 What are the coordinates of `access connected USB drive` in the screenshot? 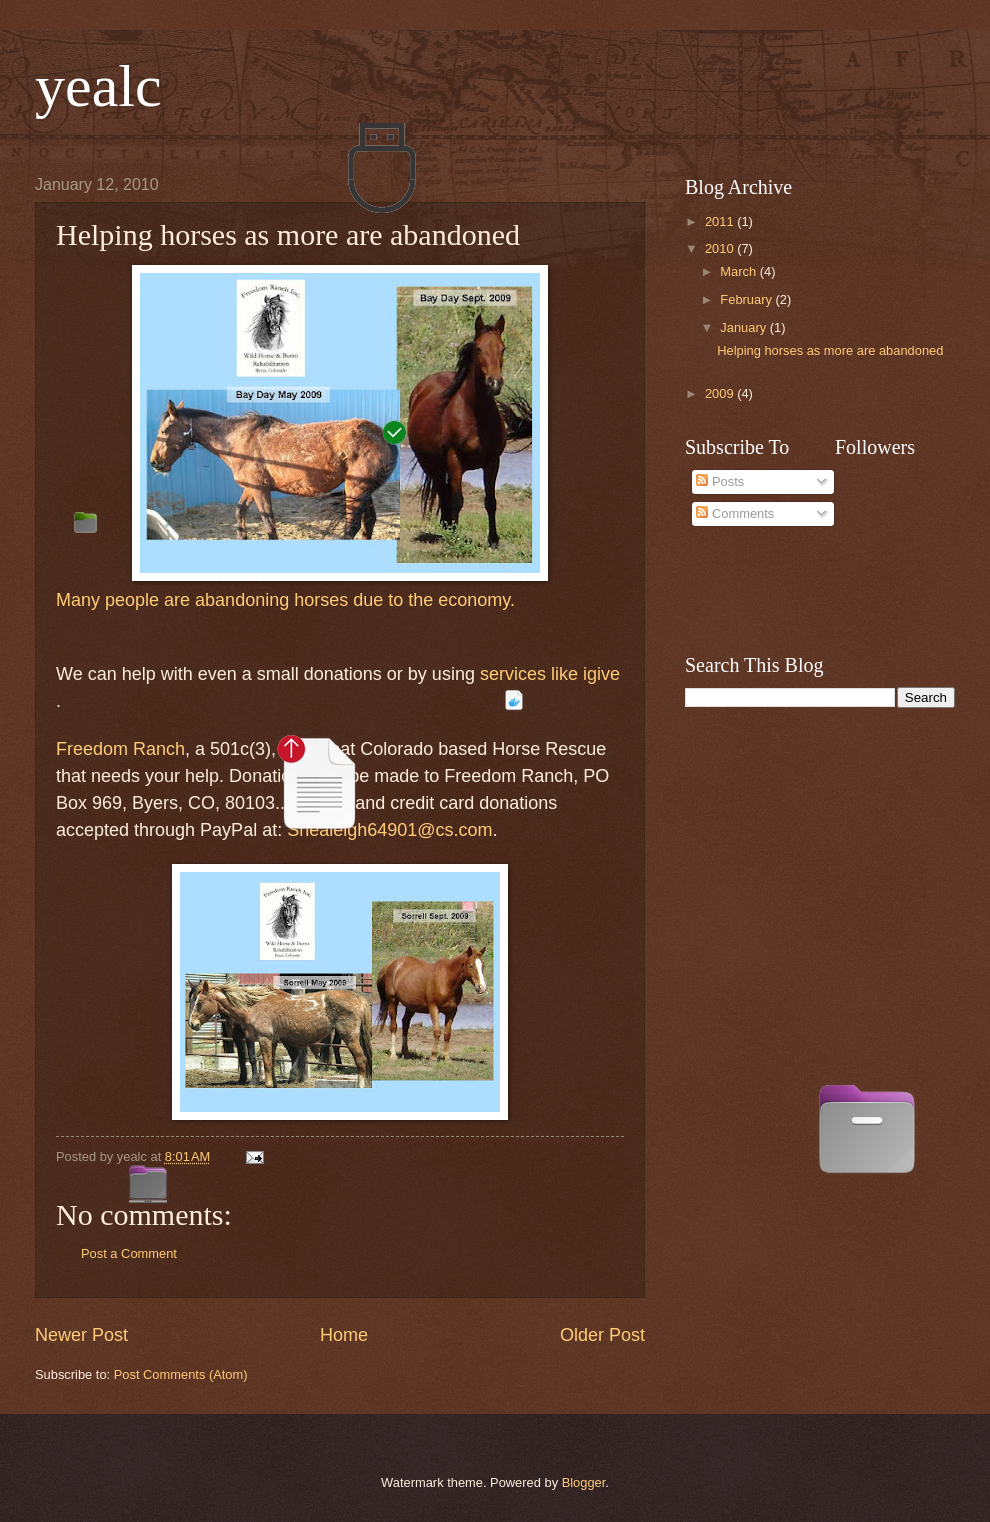 It's located at (382, 168).